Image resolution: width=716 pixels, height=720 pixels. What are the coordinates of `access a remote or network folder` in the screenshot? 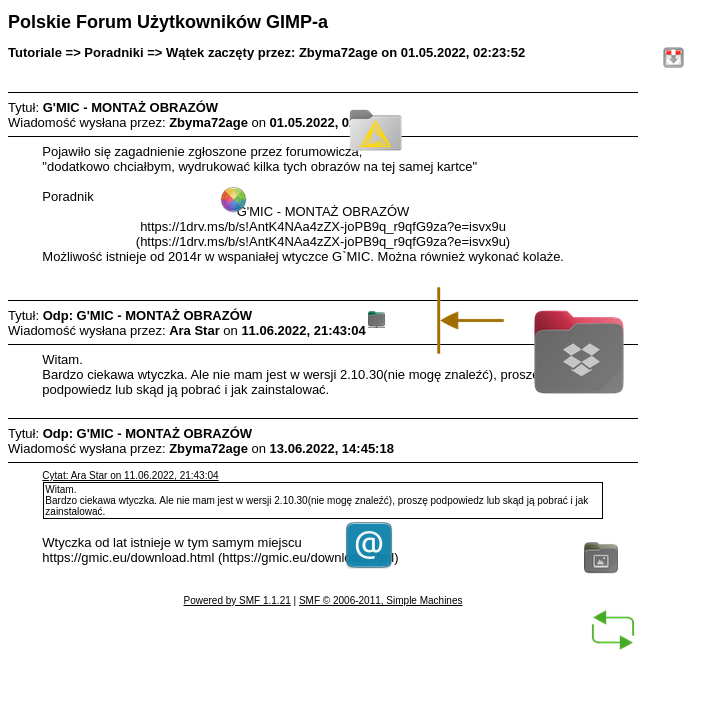 It's located at (376, 319).